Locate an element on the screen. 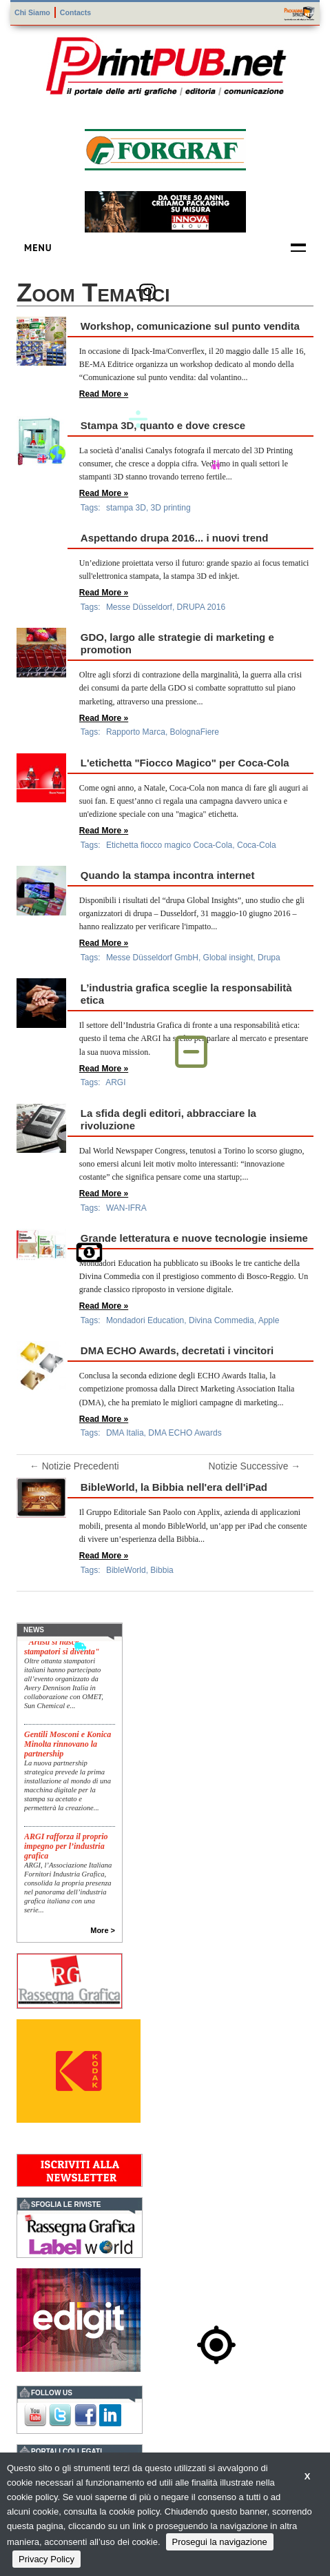 This screenshot has height=2576, width=330. collapse or minimize a section is located at coordinates (191, 1051).